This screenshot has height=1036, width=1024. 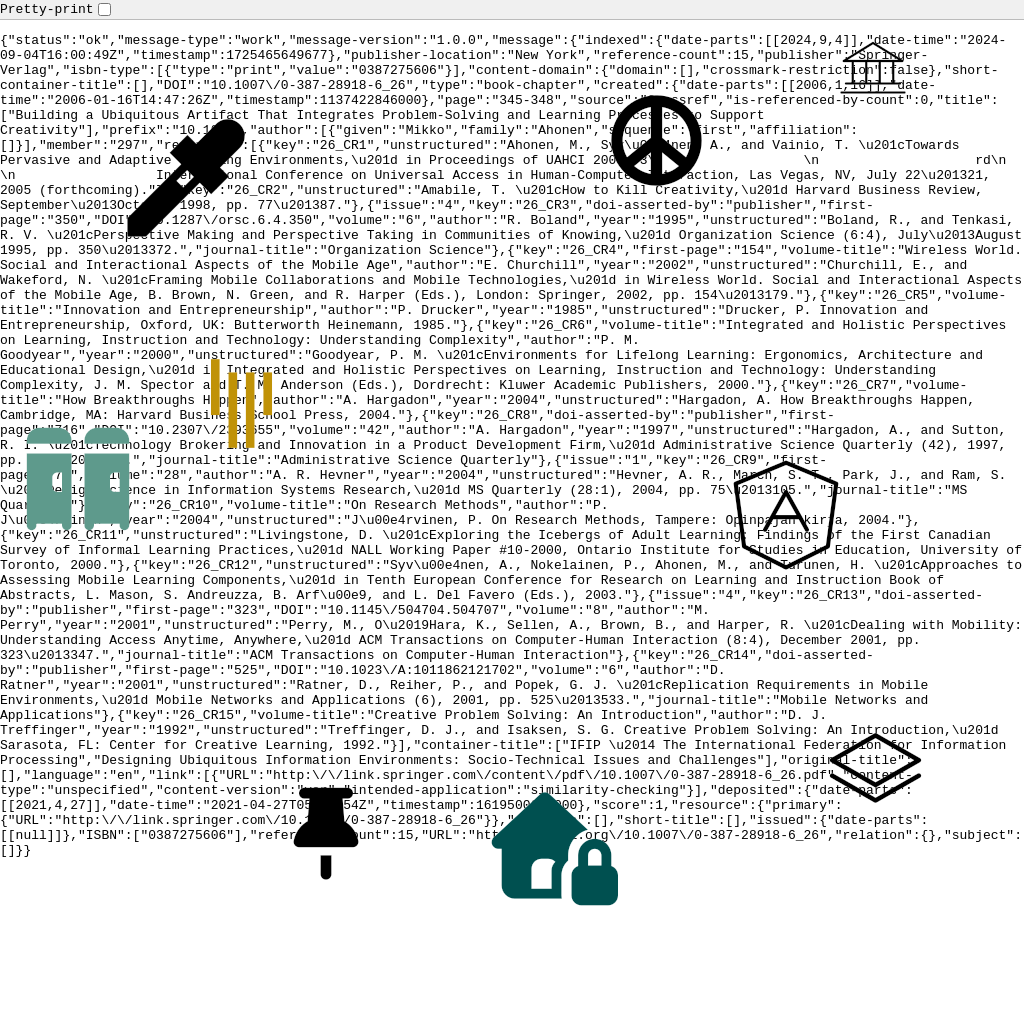 What do you see at coordinates (786, 513) in the screenshot?
I see `Angular framework logo` at bounding box center [786, 513].